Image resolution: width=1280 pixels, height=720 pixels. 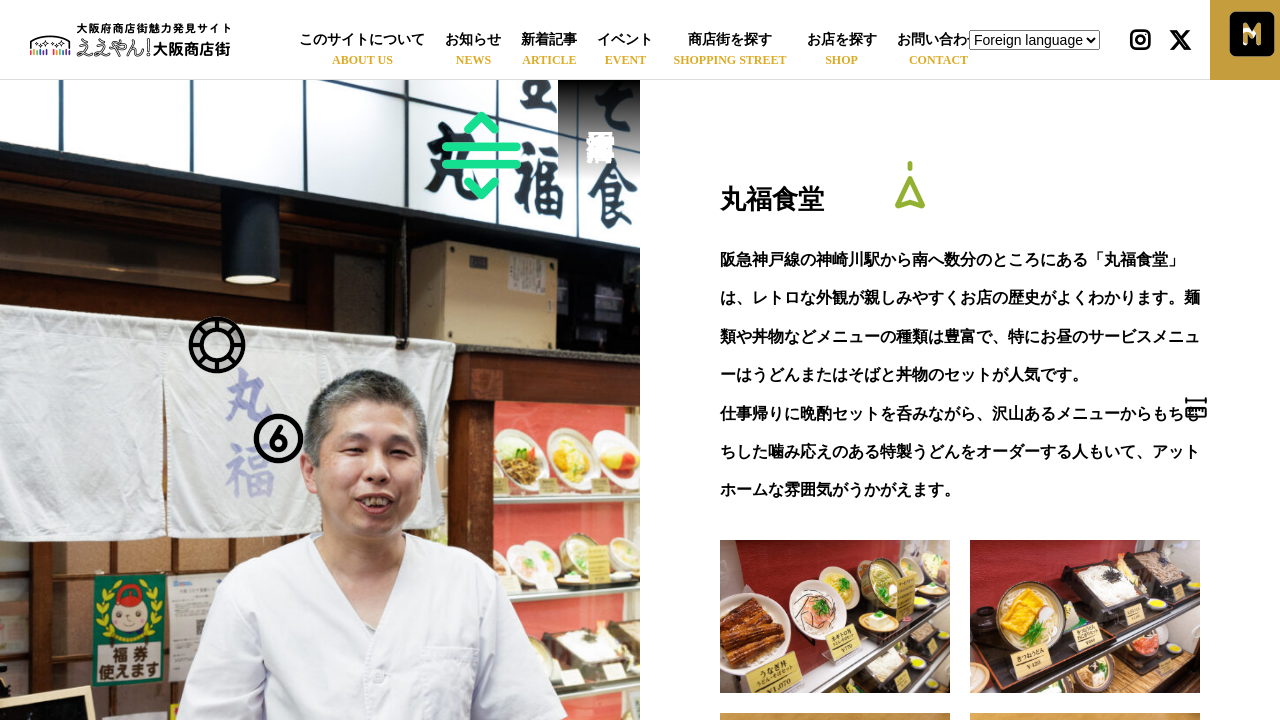 What do you see at coordinates (1196, 408) in the screenshot?
I see `access measurement tools` at bounding box center [1196, 408].